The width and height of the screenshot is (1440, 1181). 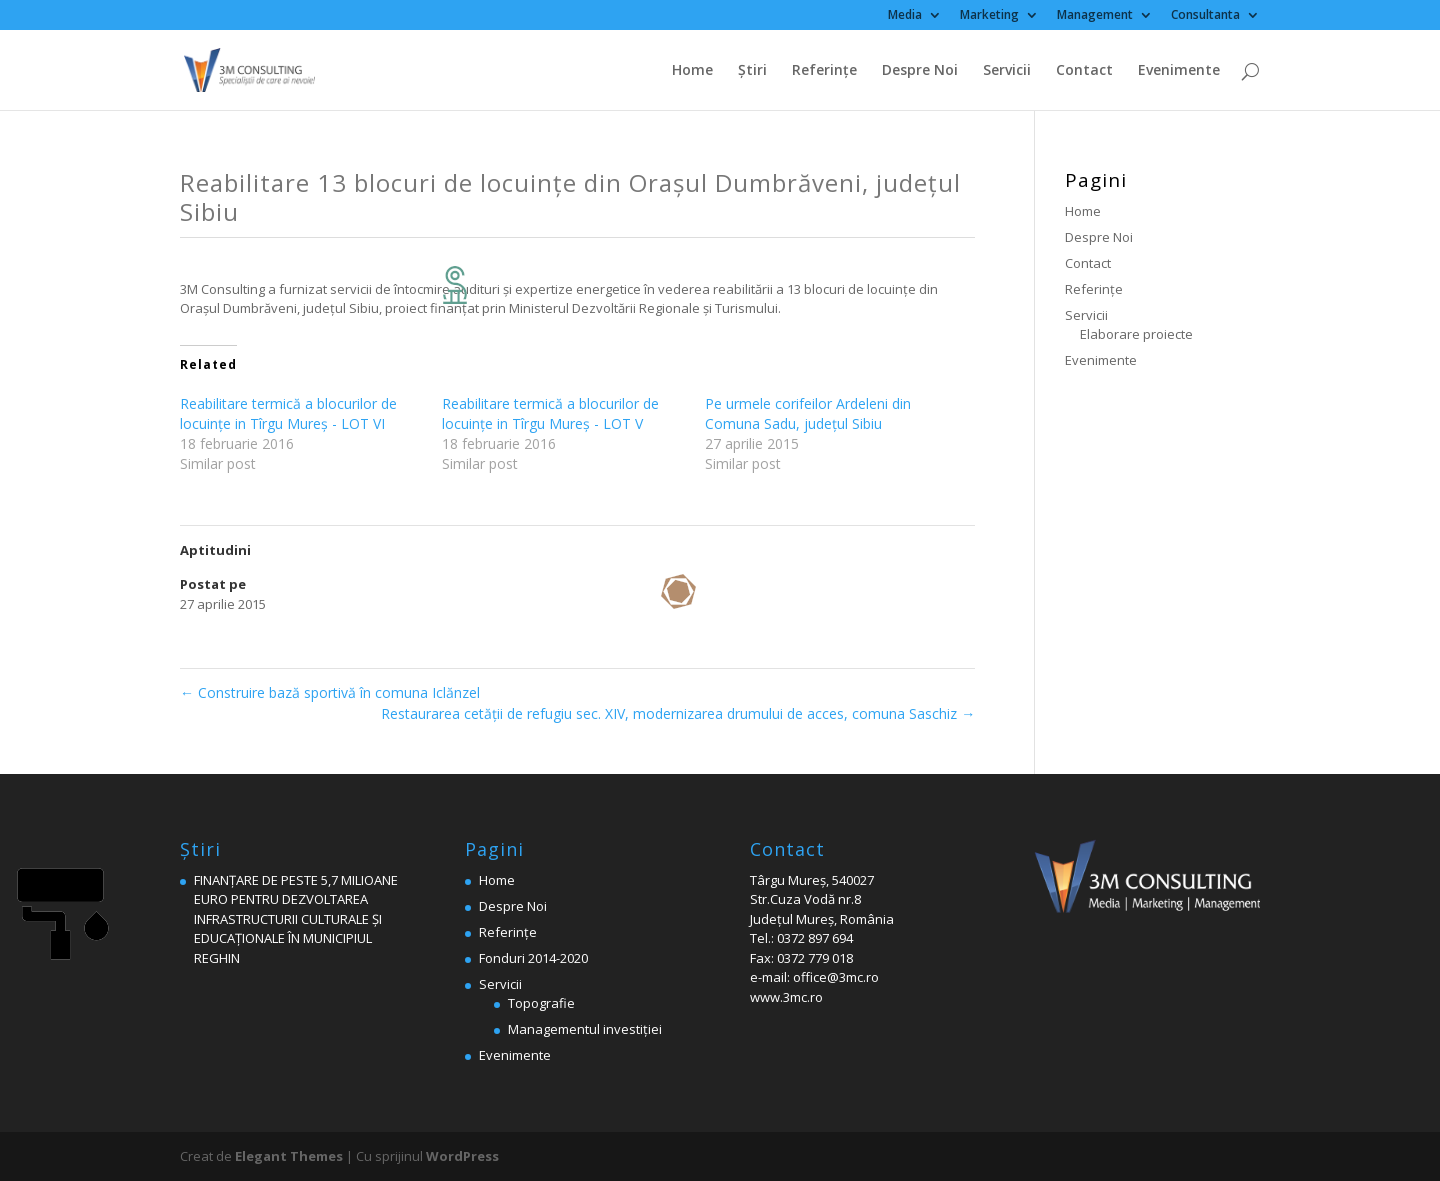 I want to click on open graphite application, so click(x=678, y=591).